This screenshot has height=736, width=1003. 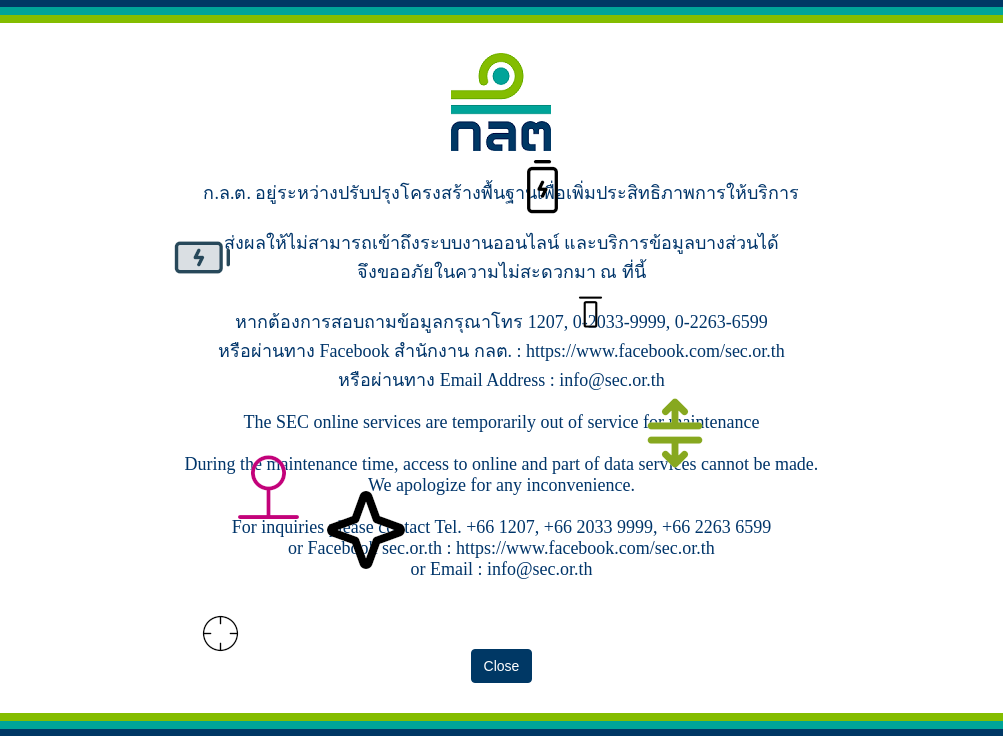 What do you see at coordinates (268, 488) in the screenshot?
I see `mark a location on the map` at bounding box center [268, 488].